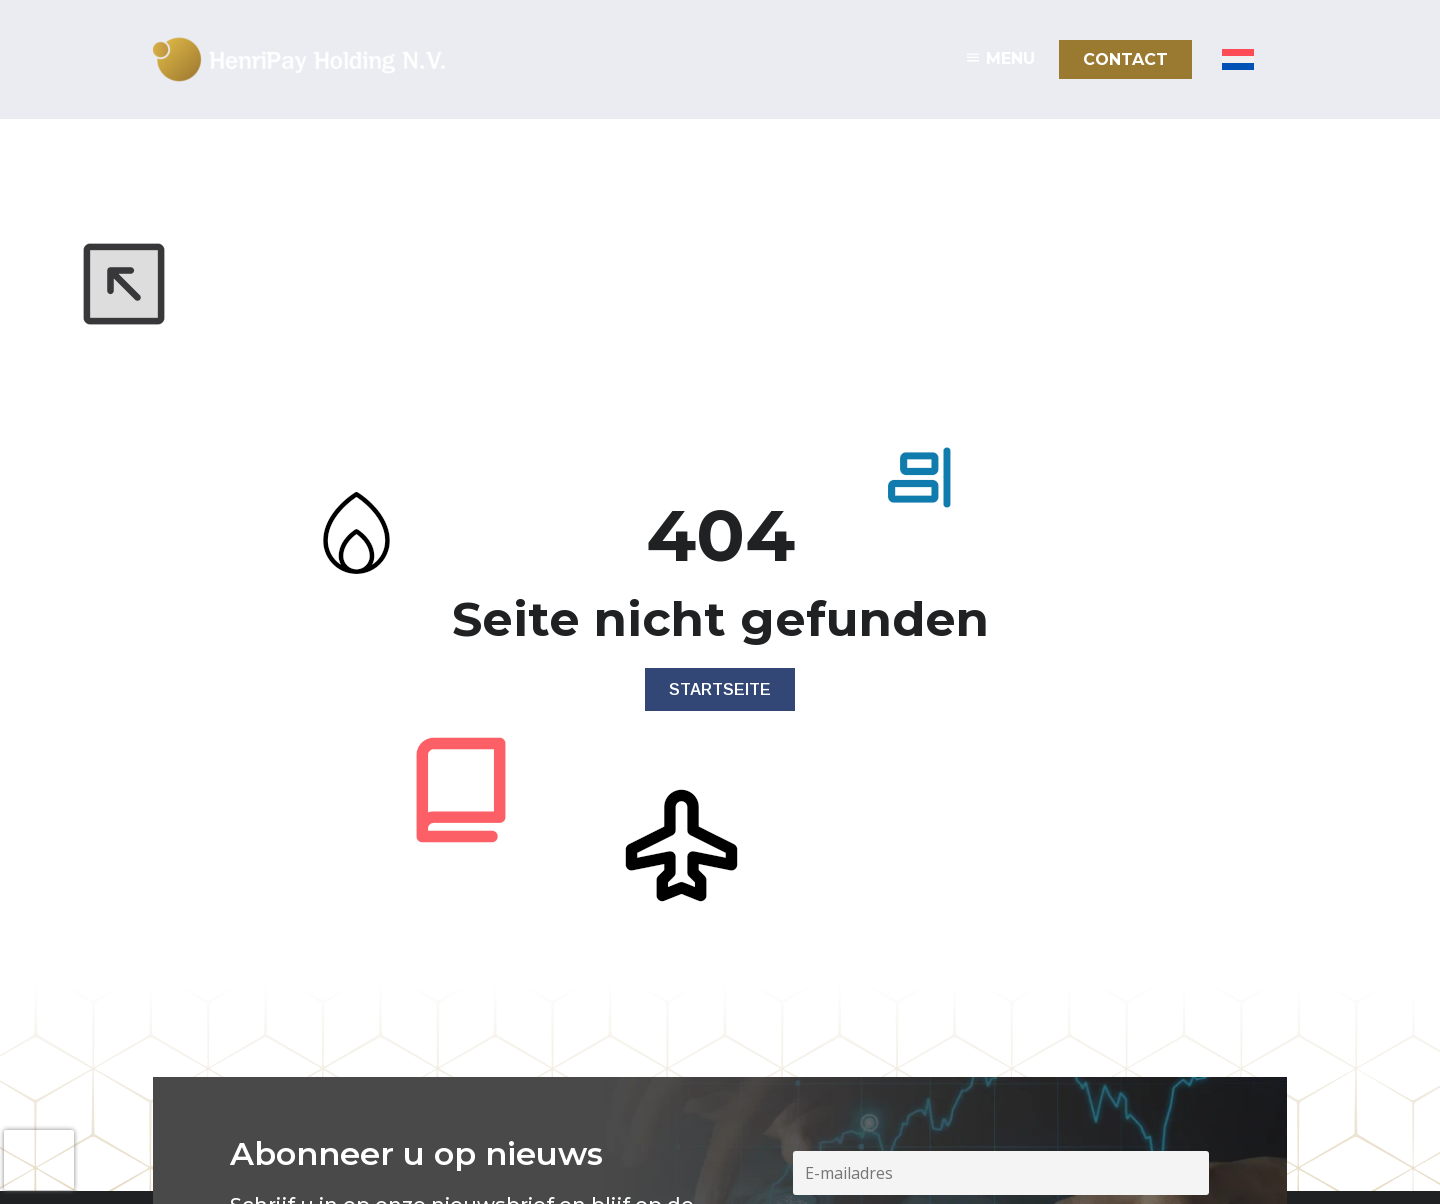 Image resolution: width=1440 pixels, height=1204 pixels. What do you see at coordinates (124, 284) in the screenshot?
I see `navigate to the top-left or home position` at bounding box center [124, 284].